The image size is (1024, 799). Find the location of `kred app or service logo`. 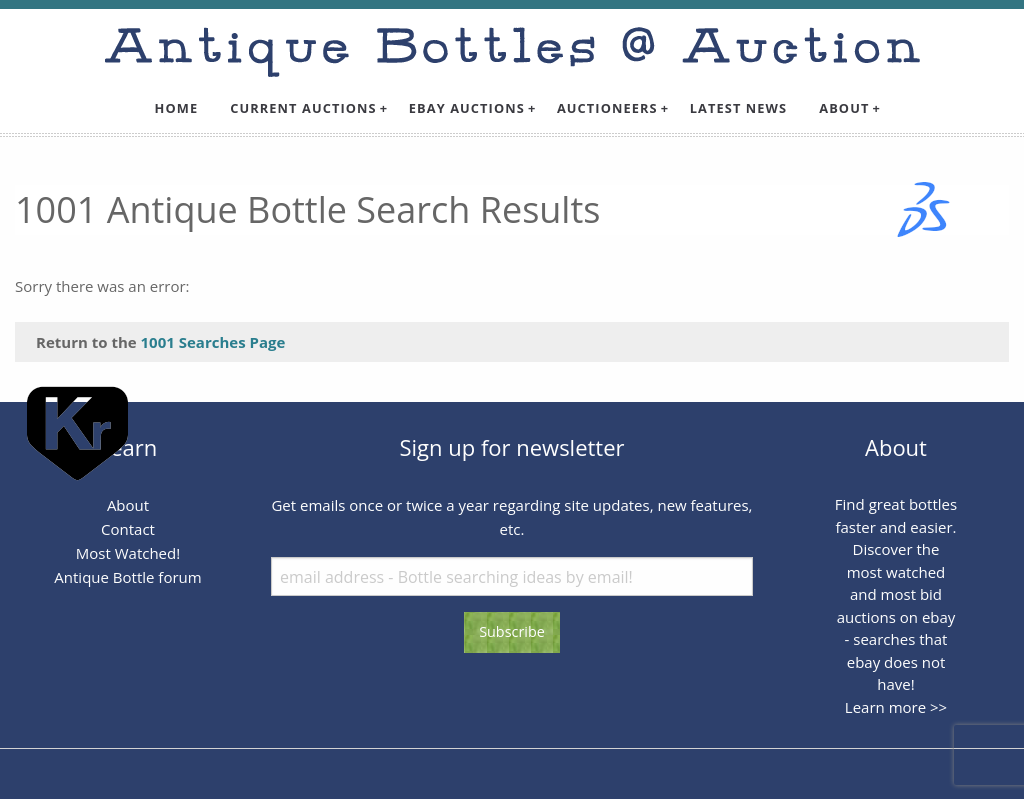

kred app or service logo is located at coordinates (77, 433).